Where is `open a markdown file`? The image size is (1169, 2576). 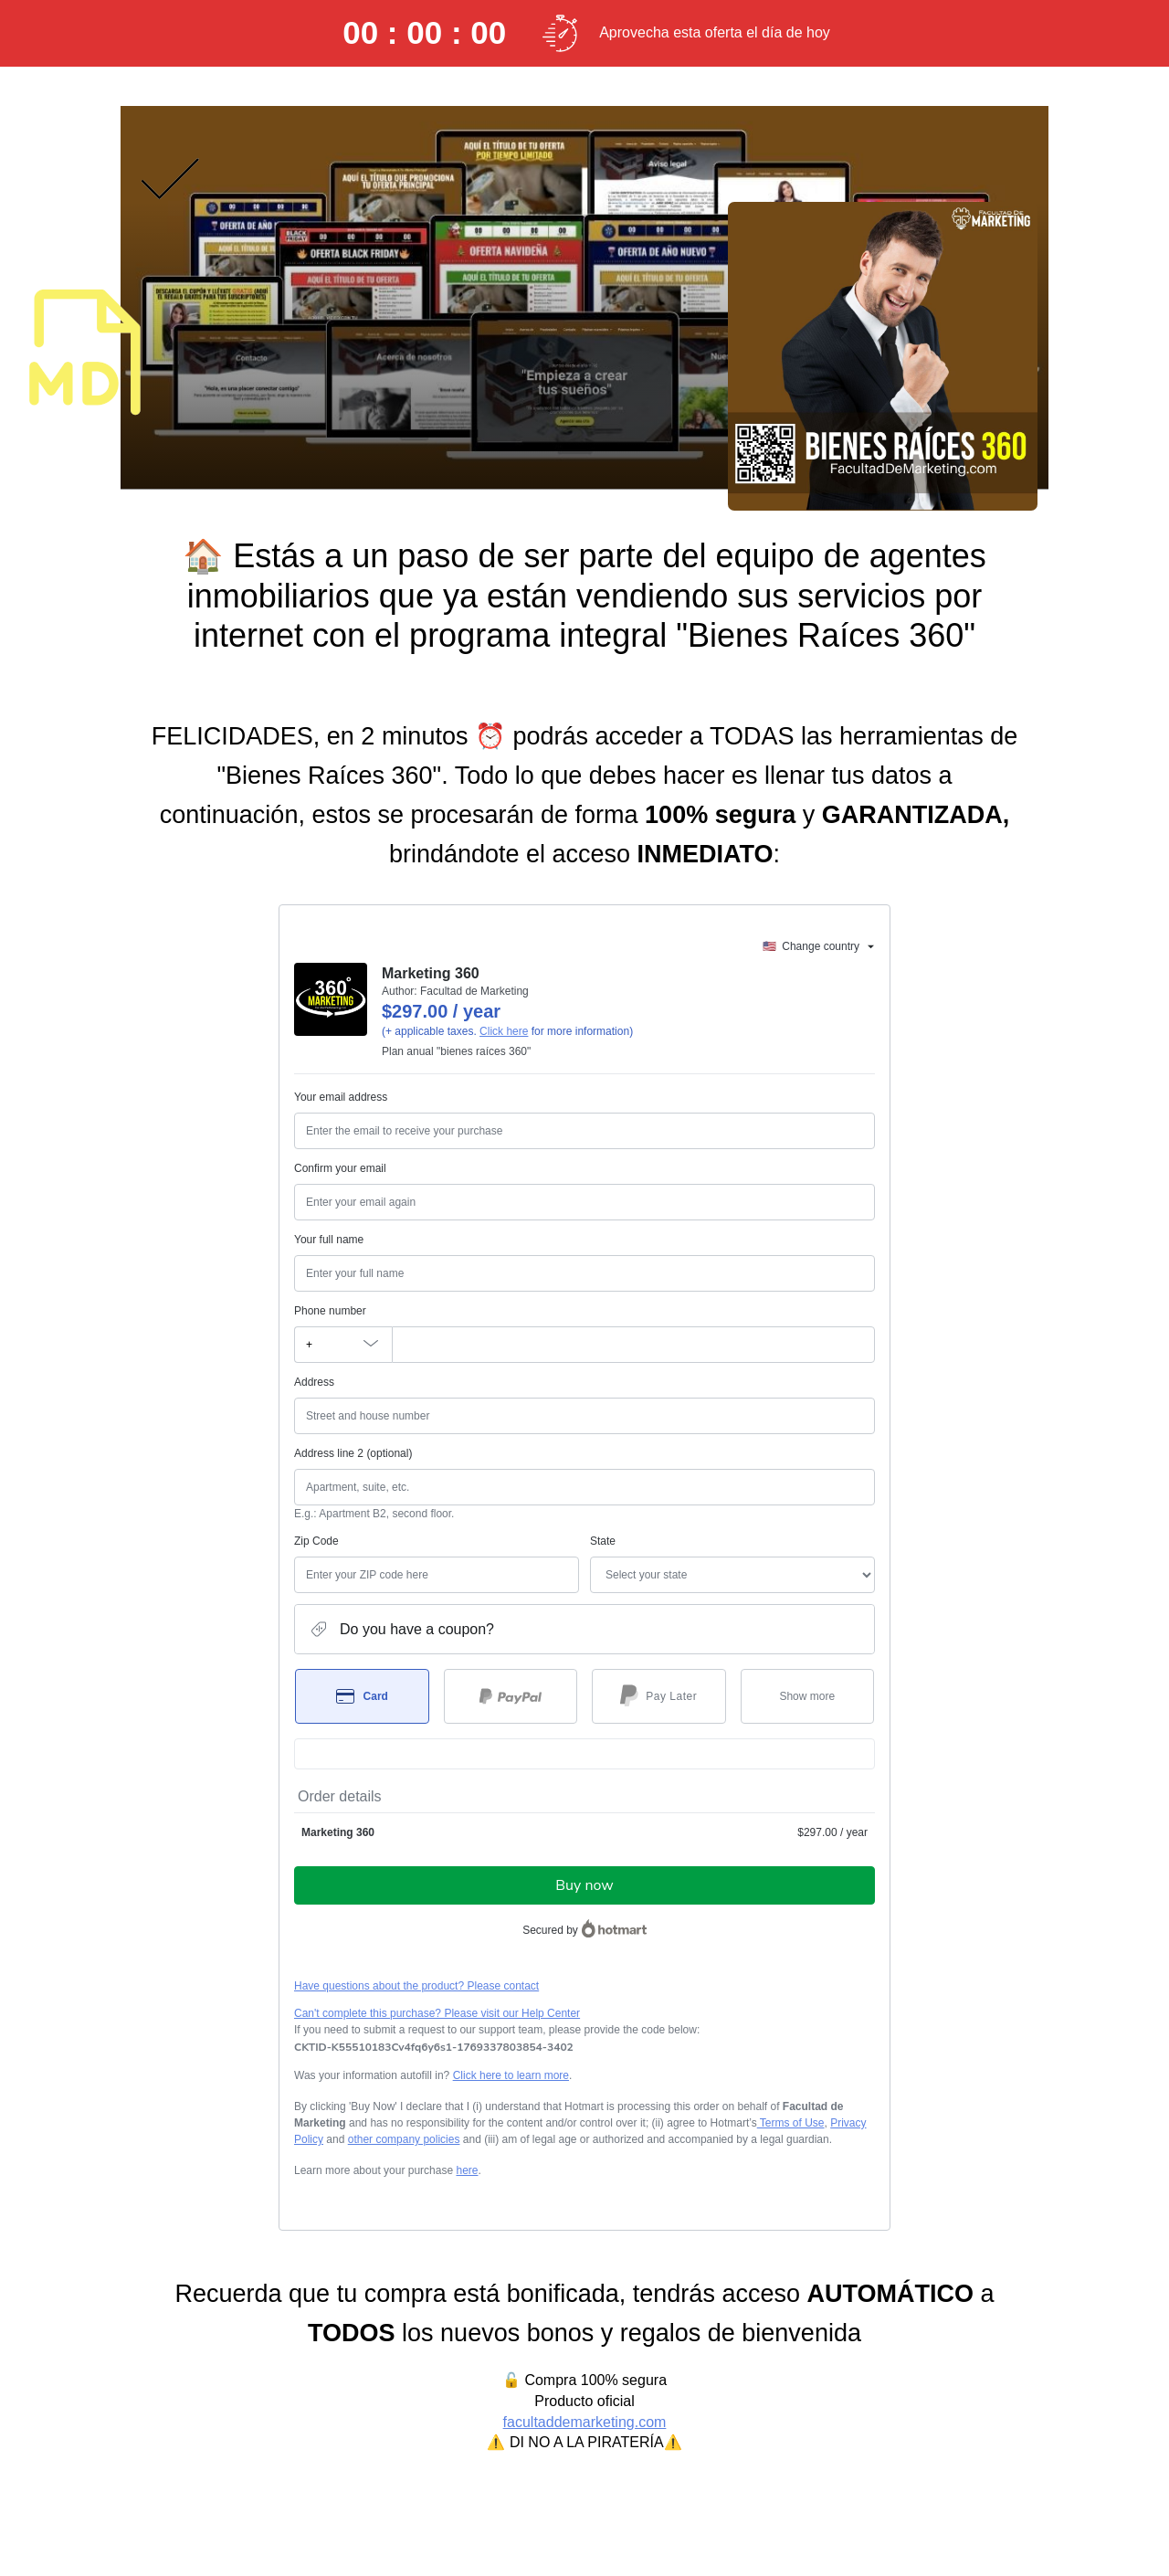
open a markdown file is located at coordinates (87, 352).